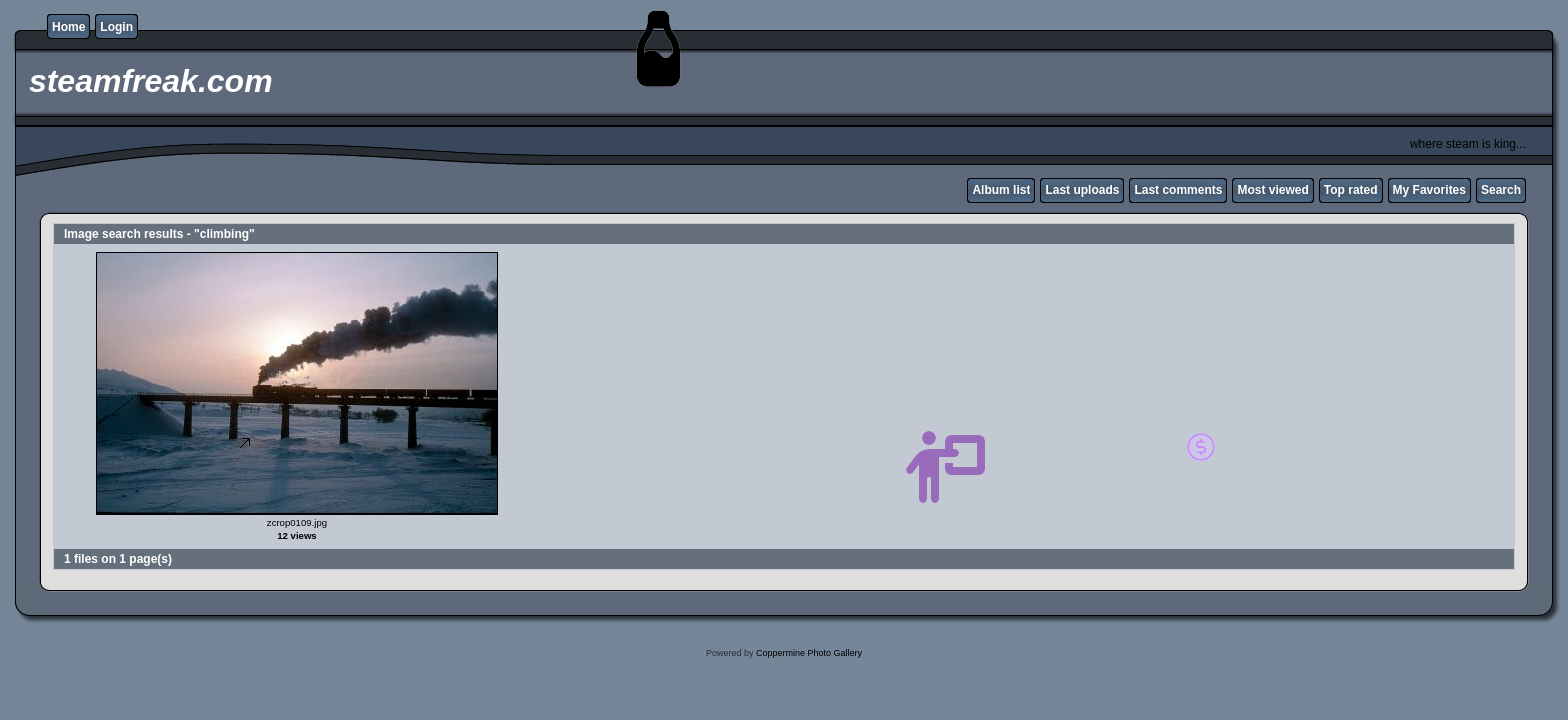  I want to click on open link in new tab or window, so click(245, 443).